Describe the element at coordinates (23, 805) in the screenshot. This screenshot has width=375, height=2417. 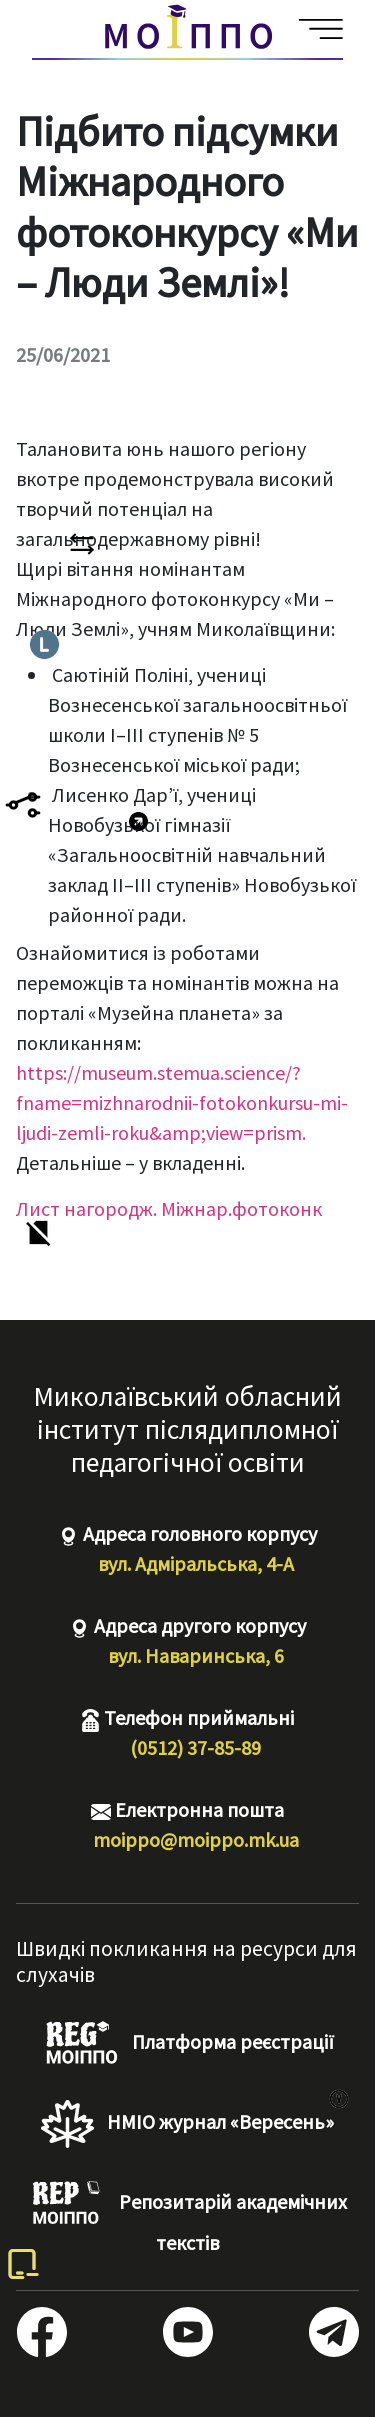
I see `switch between circuit paths or connections` at that location.